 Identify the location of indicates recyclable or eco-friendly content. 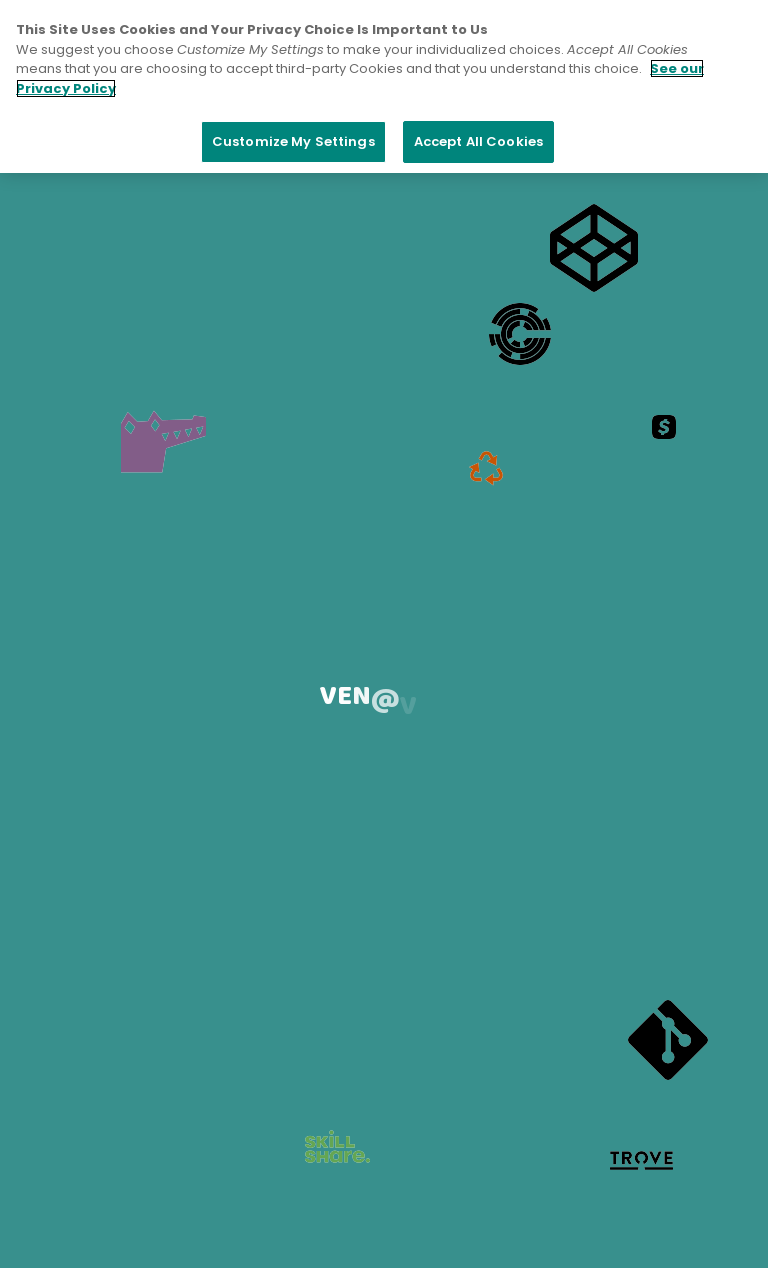
(486, 467).